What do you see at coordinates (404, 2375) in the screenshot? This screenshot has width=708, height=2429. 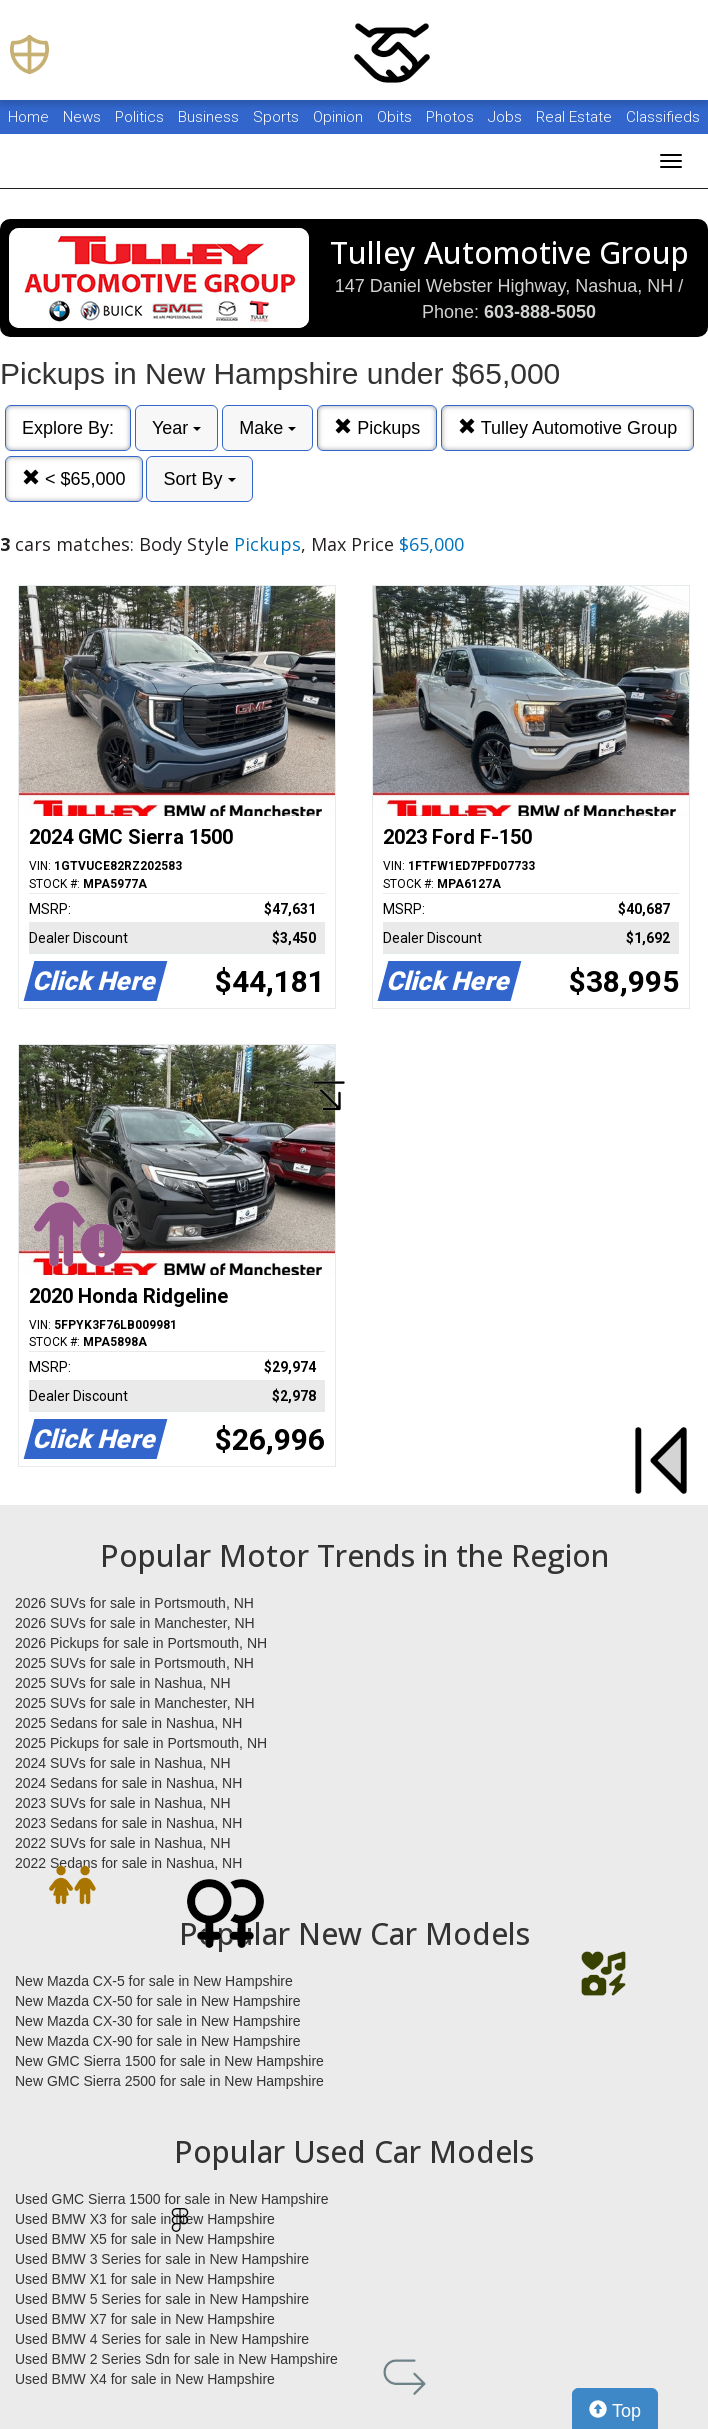 I see `redo or repeat last action` at bounding box center [404, 2375].